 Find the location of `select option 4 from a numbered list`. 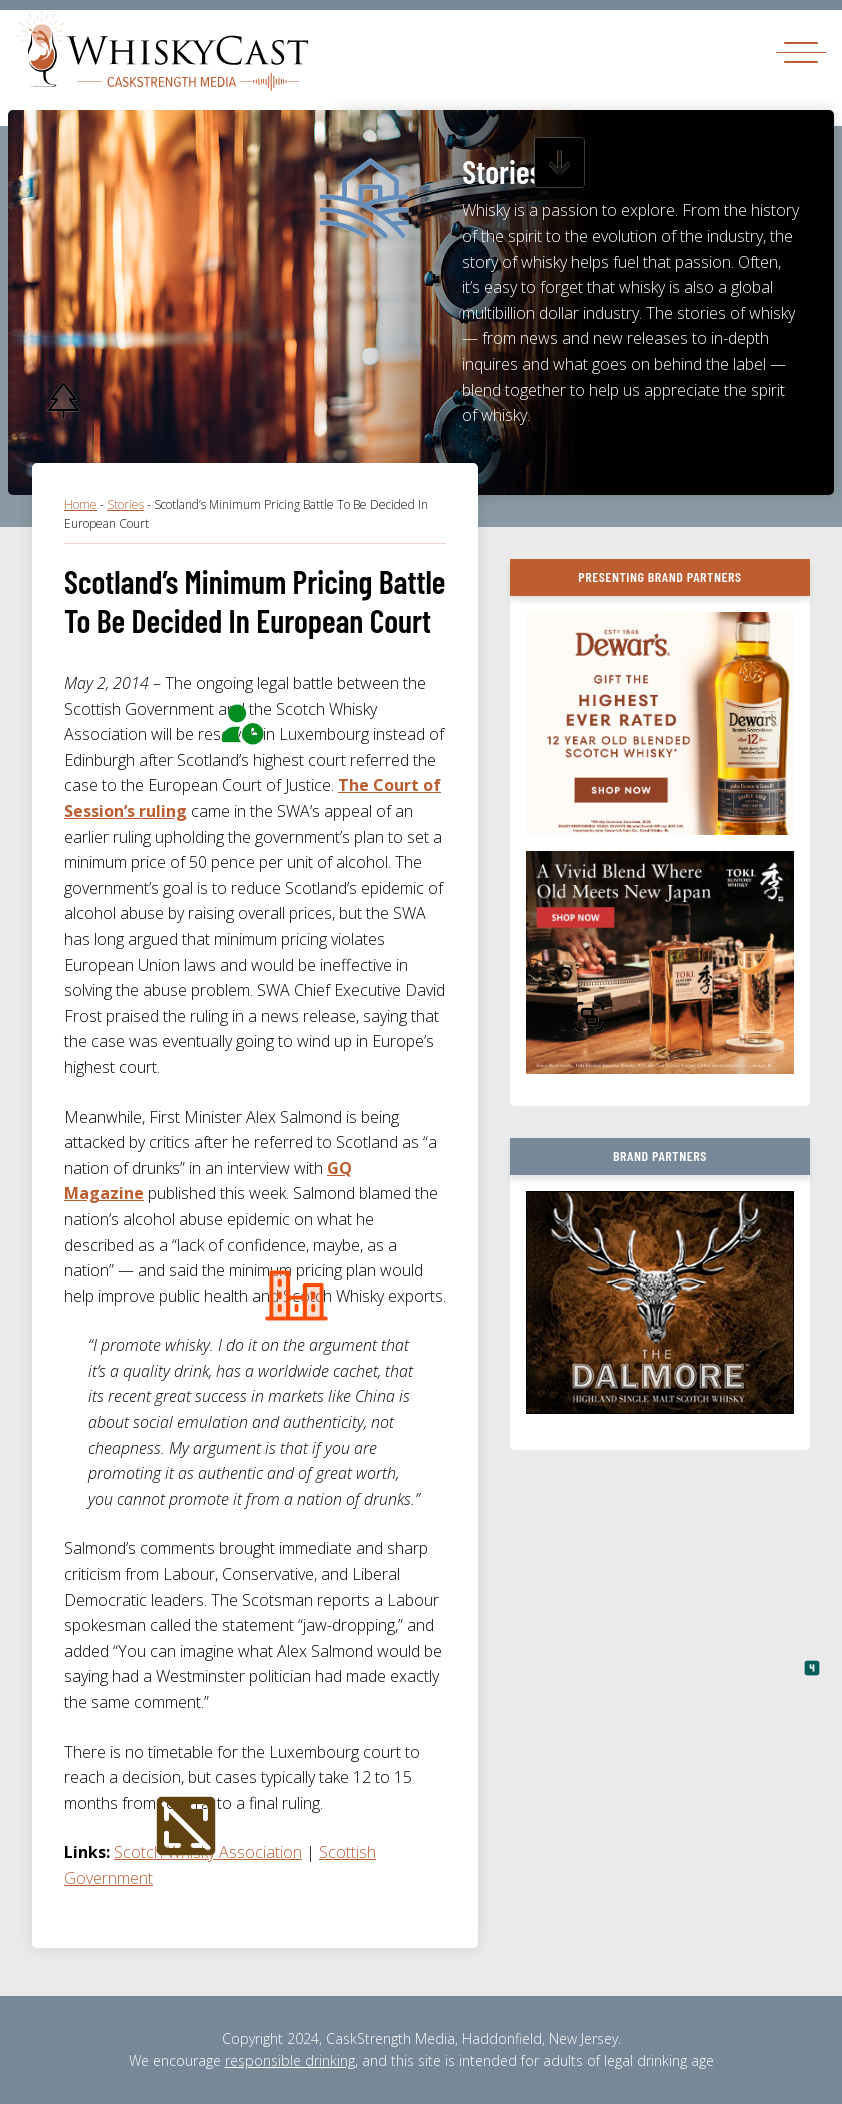

select option 4 from a numbered list is located at coordinates (812, 1668).